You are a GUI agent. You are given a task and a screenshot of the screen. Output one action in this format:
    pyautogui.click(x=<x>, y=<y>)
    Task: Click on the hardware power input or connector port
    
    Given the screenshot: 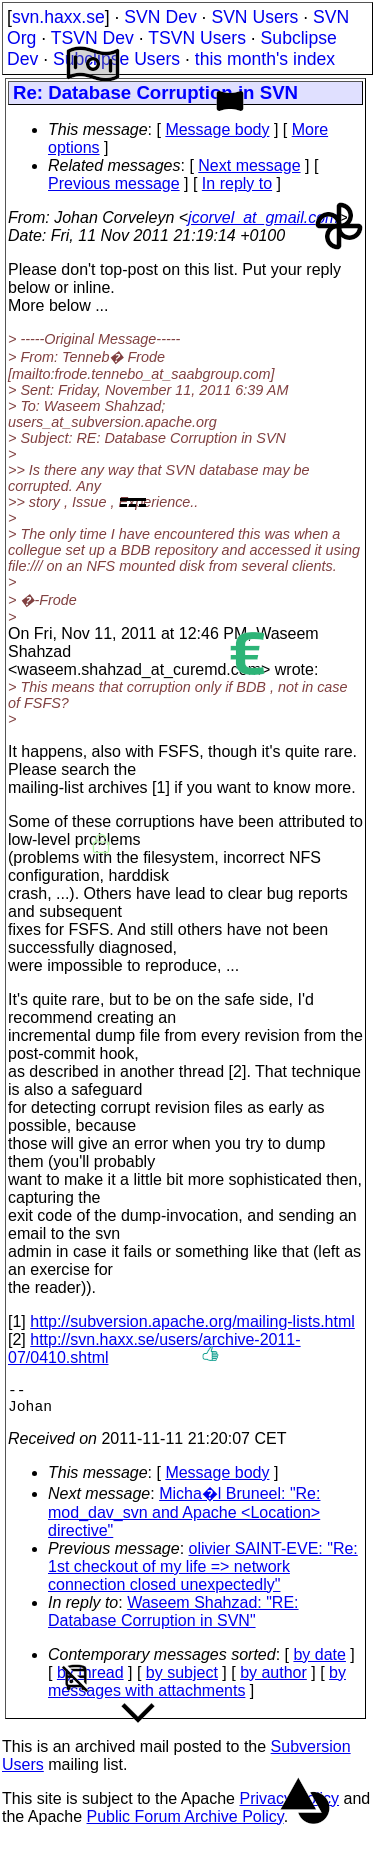 What is the action you would take?
    pyautogui.click(x=133, y=502)
    